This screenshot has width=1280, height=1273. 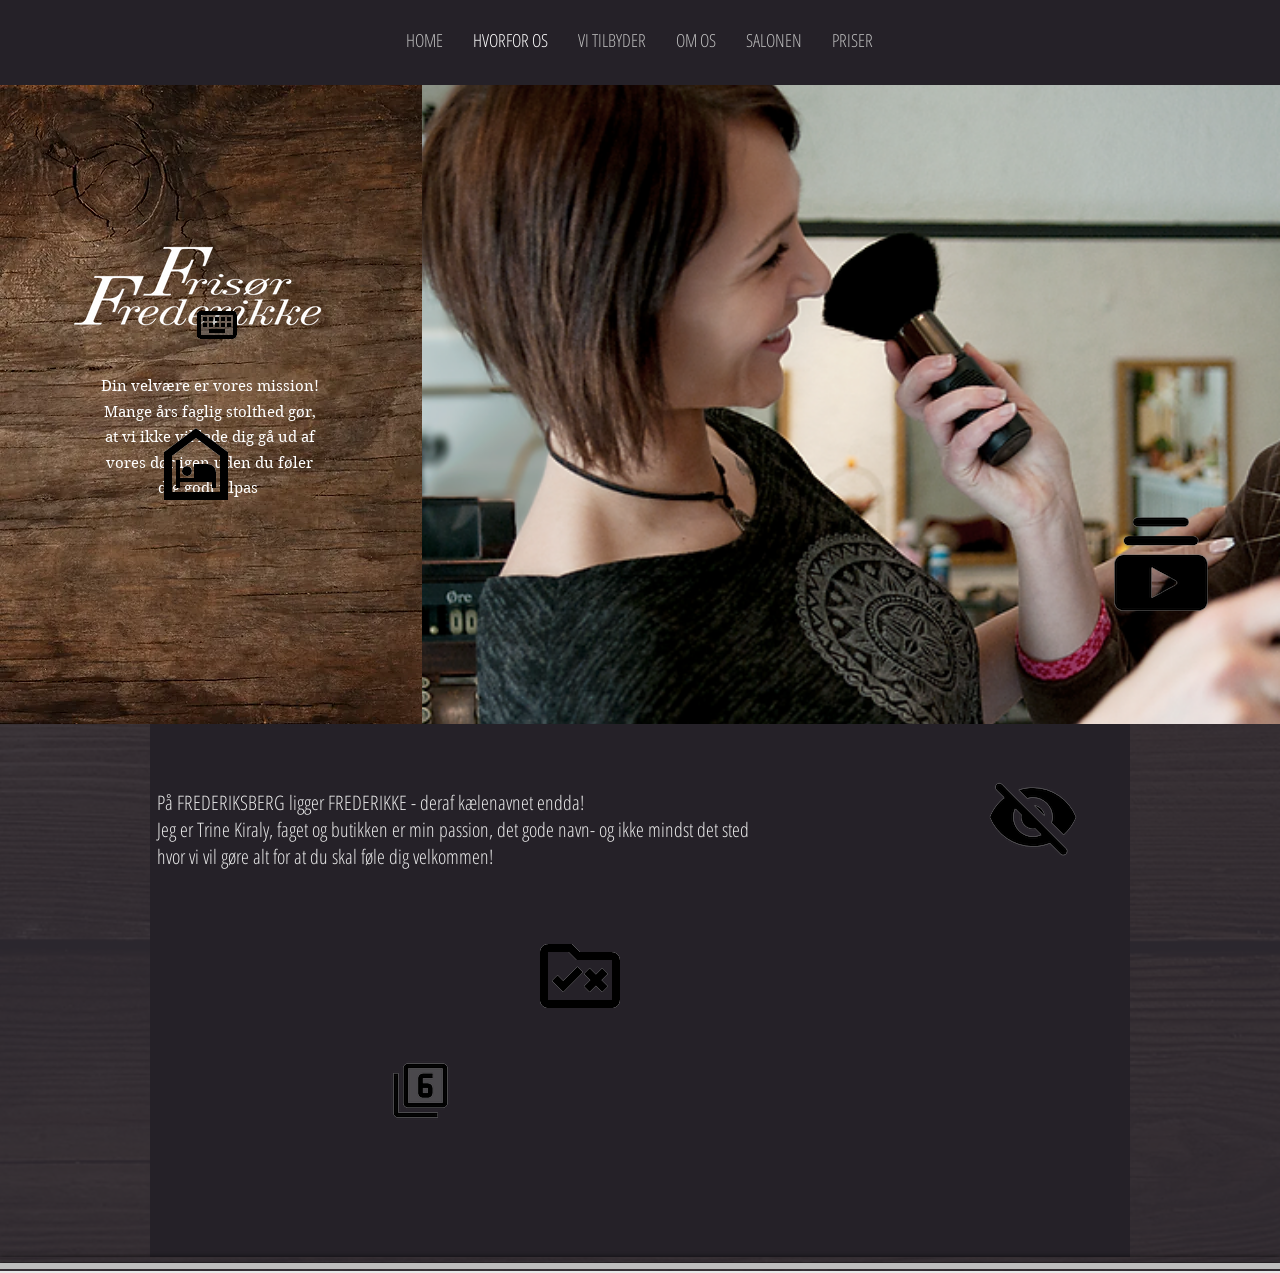 I want to click on access folder with validation rules, so click(x=580, y=976).